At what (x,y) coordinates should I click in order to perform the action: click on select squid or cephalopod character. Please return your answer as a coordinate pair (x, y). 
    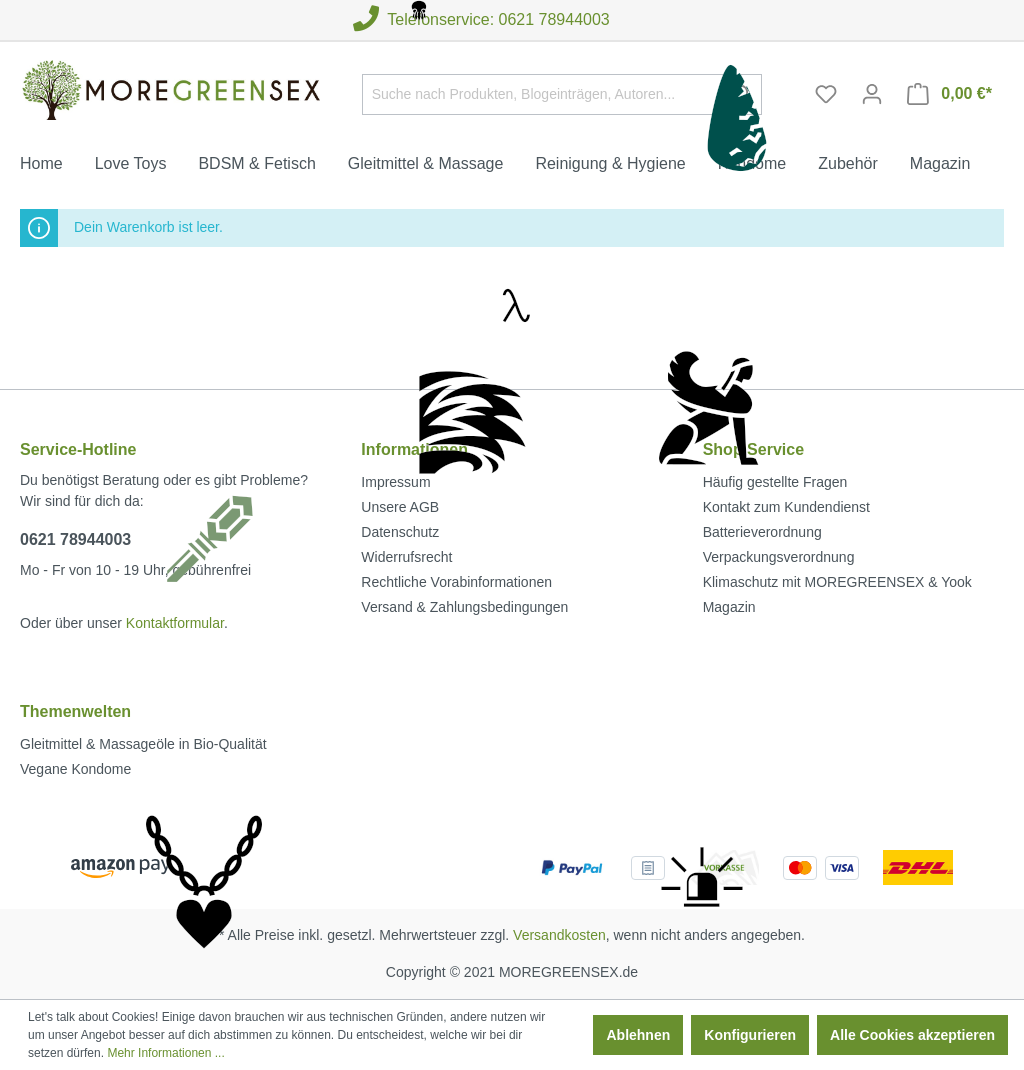
    Looking at the image, I should click on (419, 11).